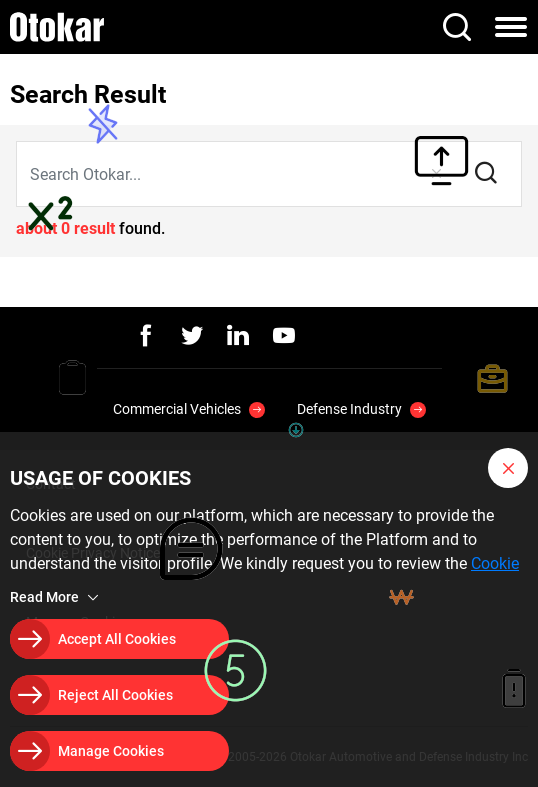 The height and width of the screenshot is (787, 538). I want to click on download a file or content, so click(296, 430).